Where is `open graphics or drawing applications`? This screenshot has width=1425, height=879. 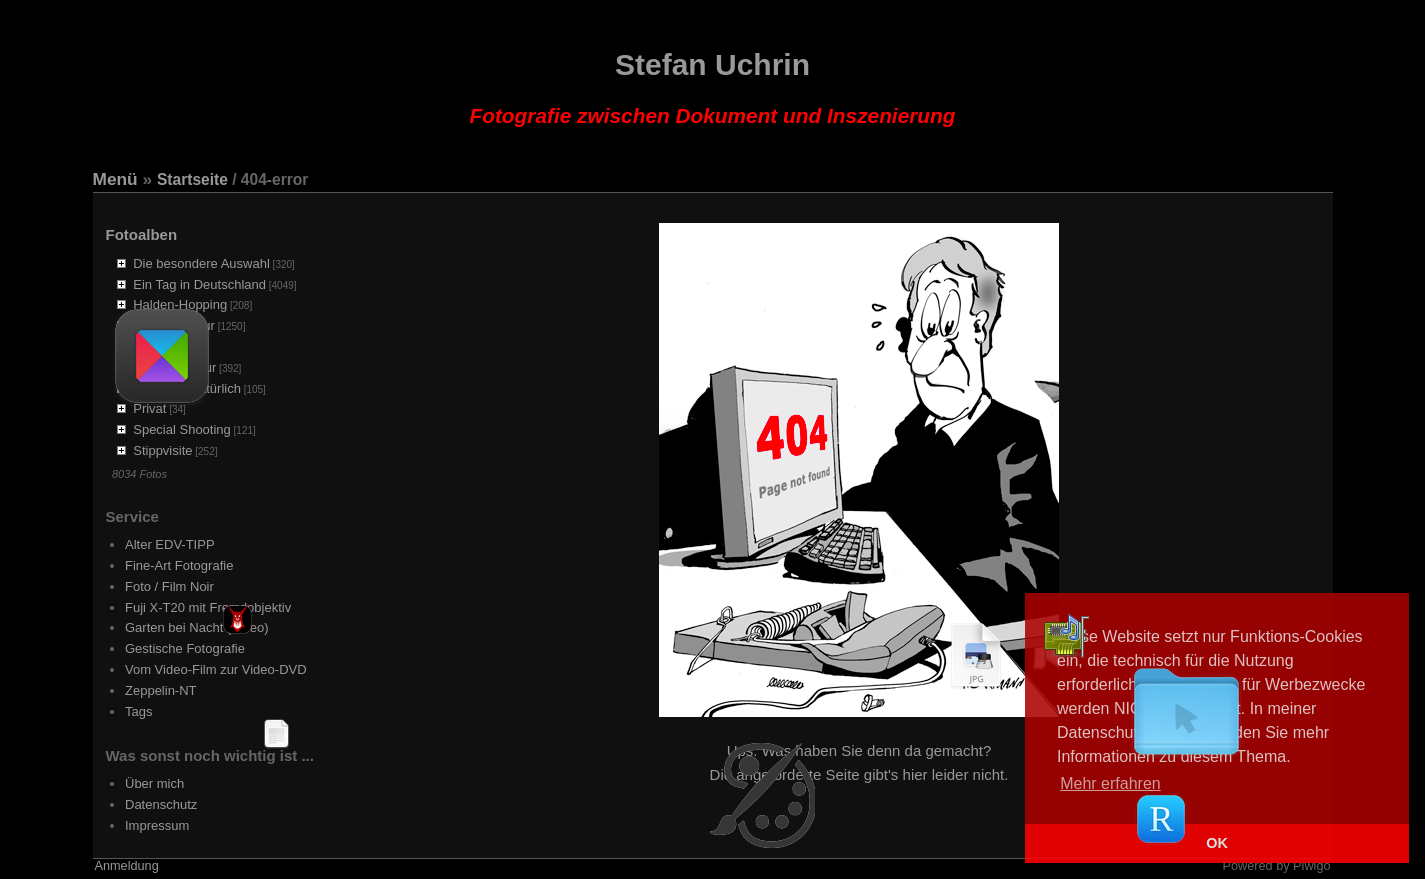
open graphics or drawing applications is located at coordinates (762, 795).